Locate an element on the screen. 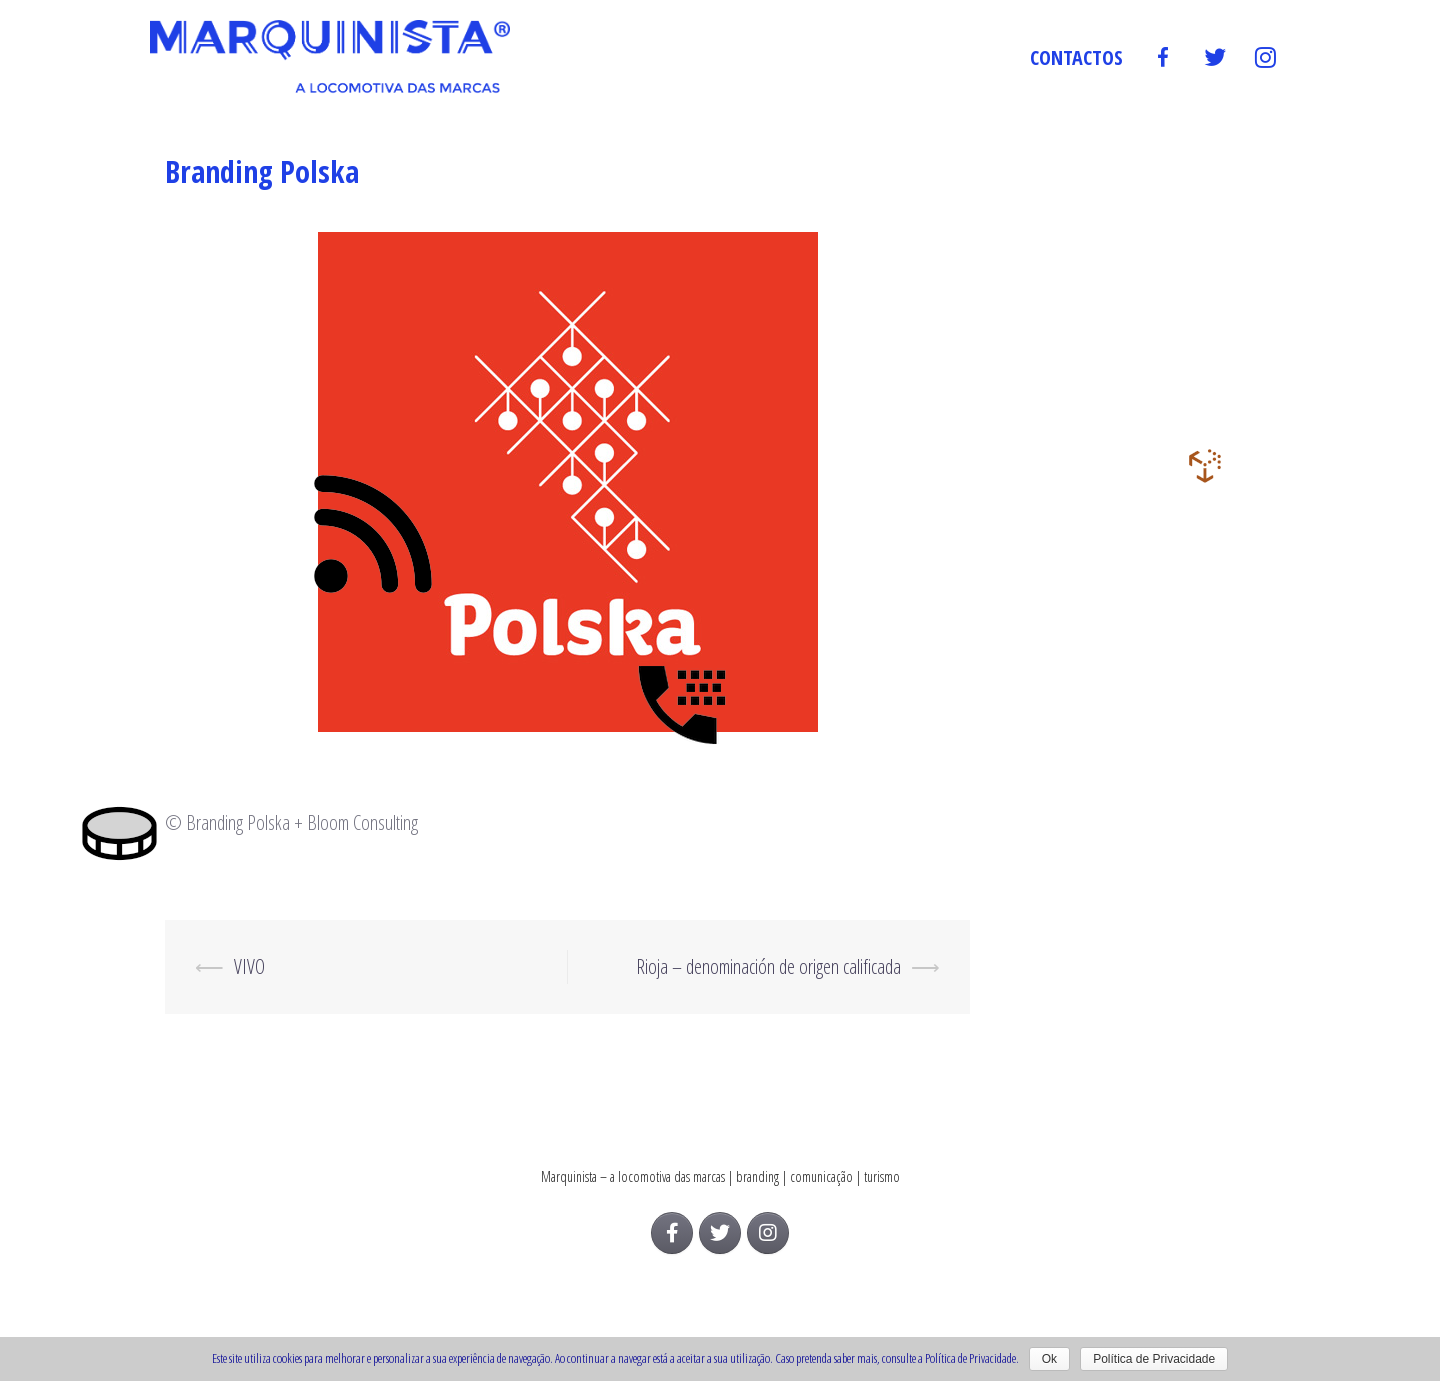 Image resolution: width=1440 pixels, height=1381 pixels. access TTY/TDD accessibility calling features is located at coordinates (682, 705).